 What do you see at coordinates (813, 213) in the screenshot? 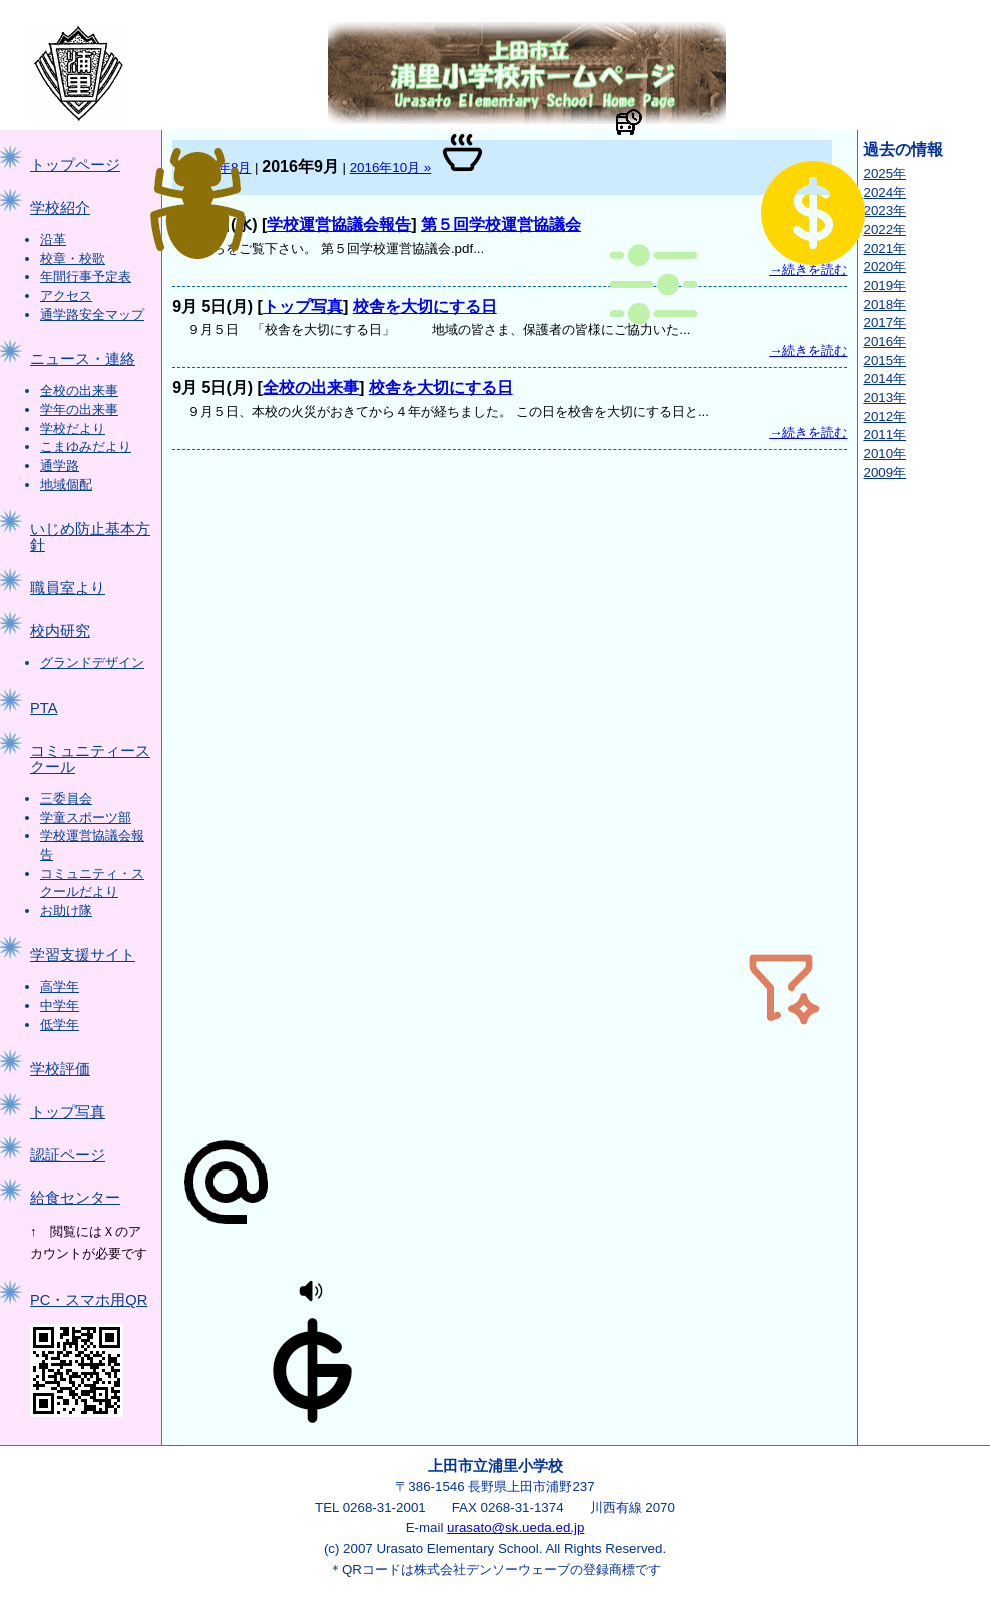
I see `view account balance or financial information` at bounding box center [813, 213].